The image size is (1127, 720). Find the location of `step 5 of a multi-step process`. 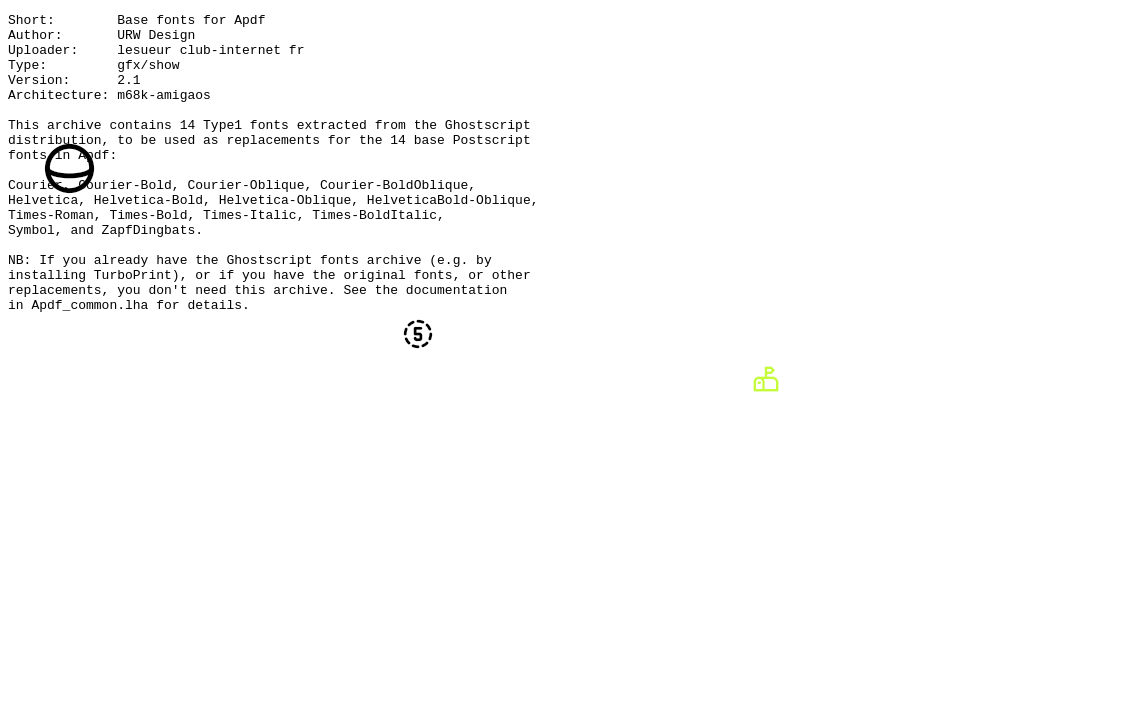

step 5 of a multi-step process is located at coordinates (418, 334).